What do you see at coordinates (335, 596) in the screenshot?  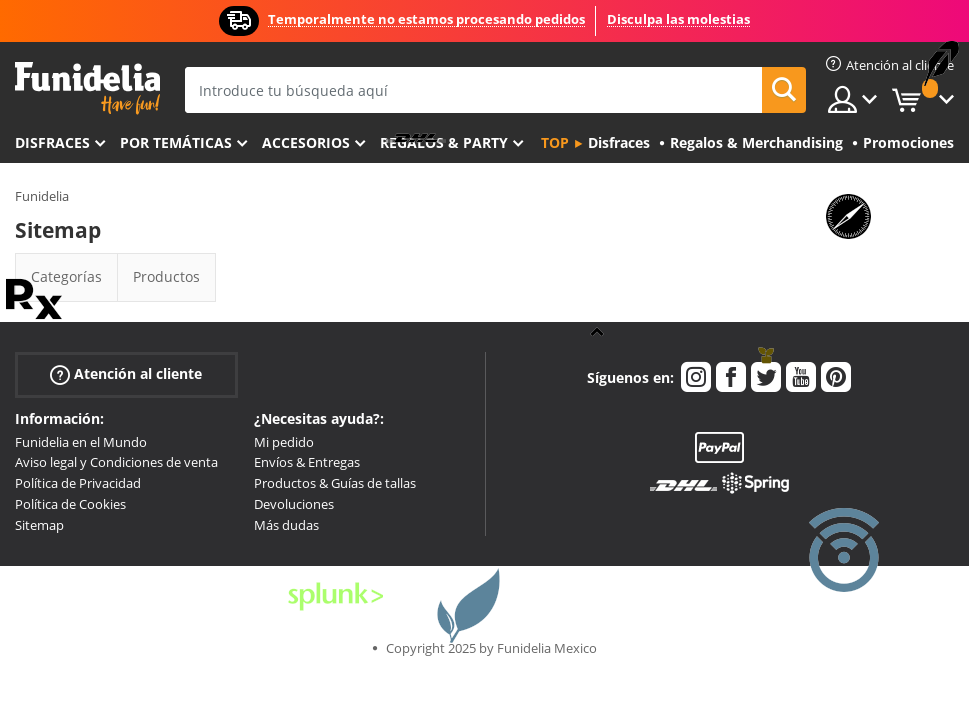 I see `splunk logo - access data analytics and monitoring platform` at bounding box center [335, 596].